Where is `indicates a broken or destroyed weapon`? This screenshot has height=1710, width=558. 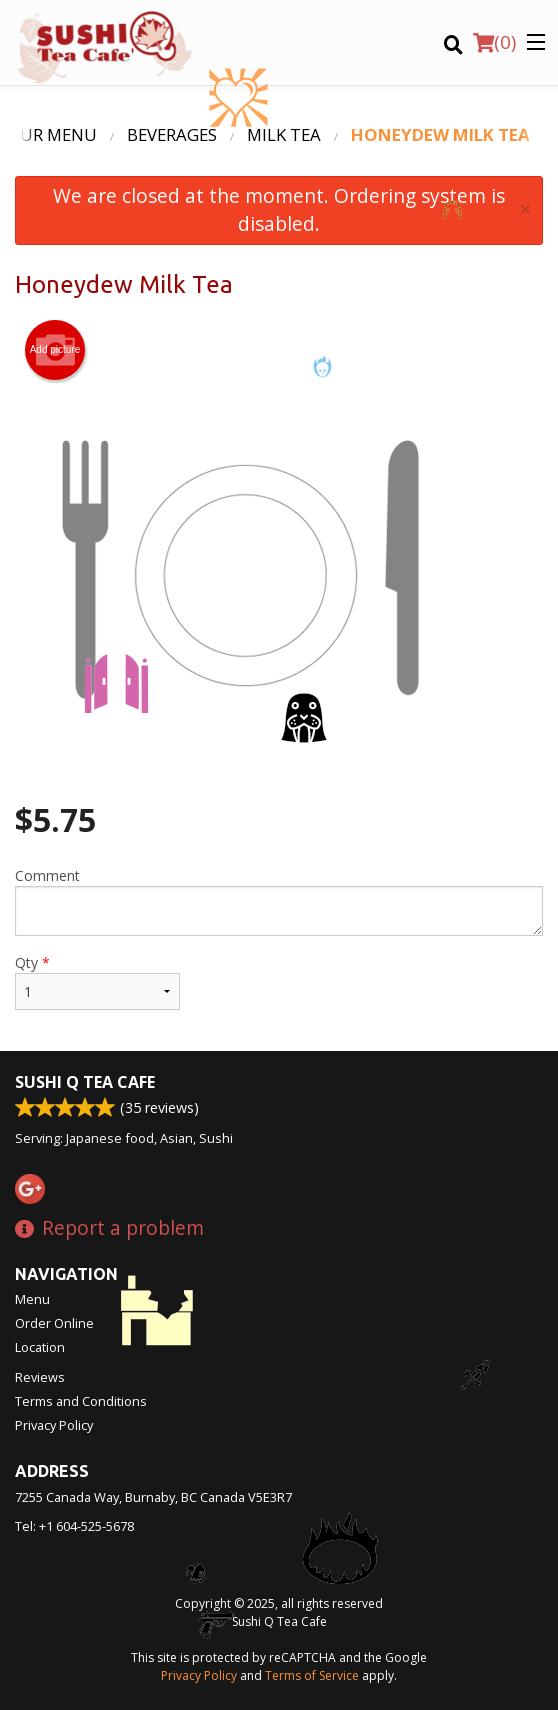
indicates a broken or destroyed weapon is located at coordinates (475, 1375).